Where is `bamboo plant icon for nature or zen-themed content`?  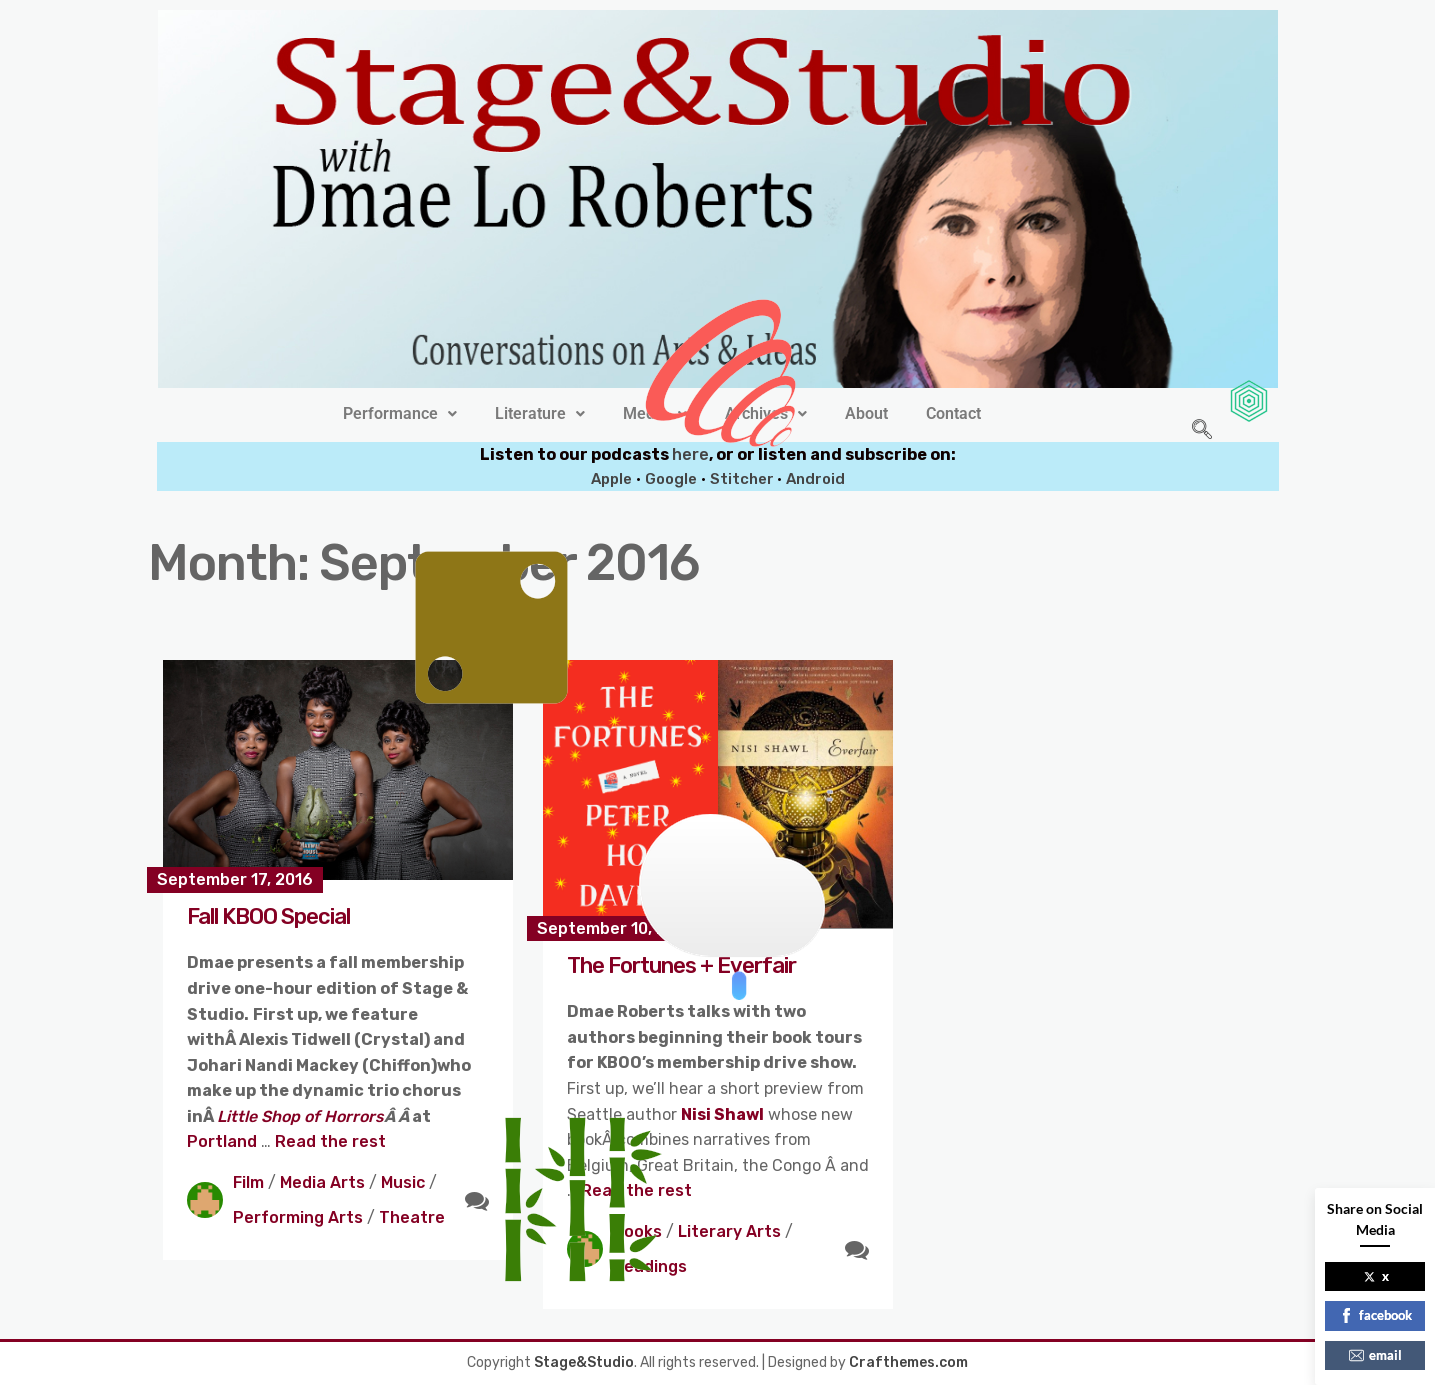
bamboo plant icon for nature or zen-themed content is located at coordinates (577, 1199).